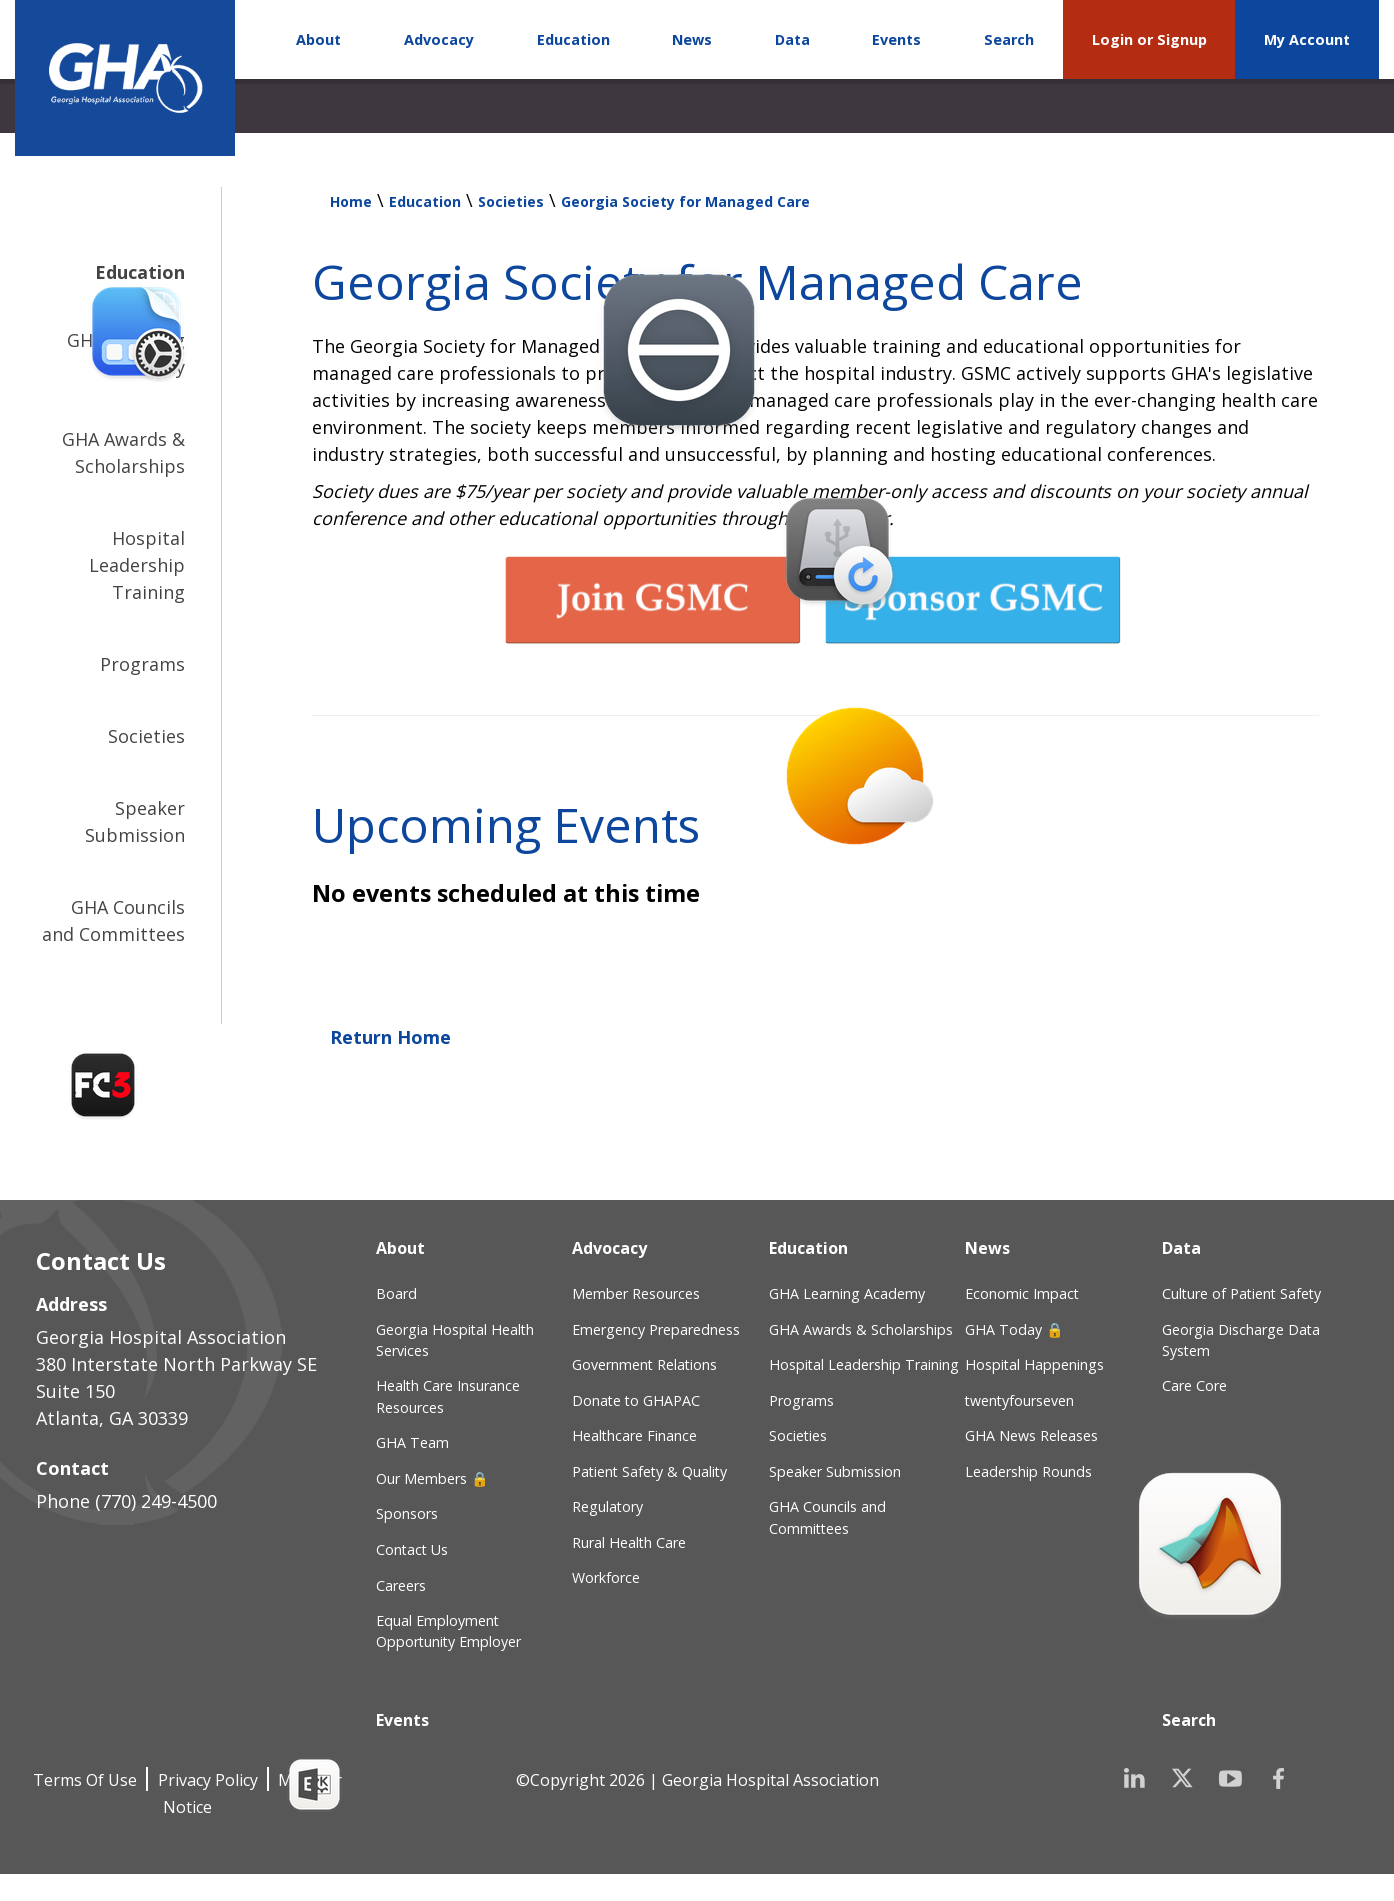 This screenshot has width=1394, height=1901. Describe the element at coordinates (314, 1784) in the screenshot. I see `open akonadi exchange web services connector` at that location.